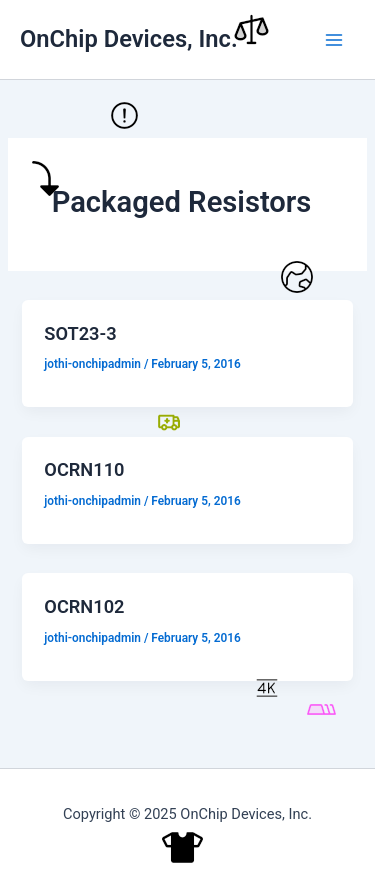 The height and width of the screenshot is (869, 375). I want to click on indicates a warning or alert that needs attention, so click(124, 115).